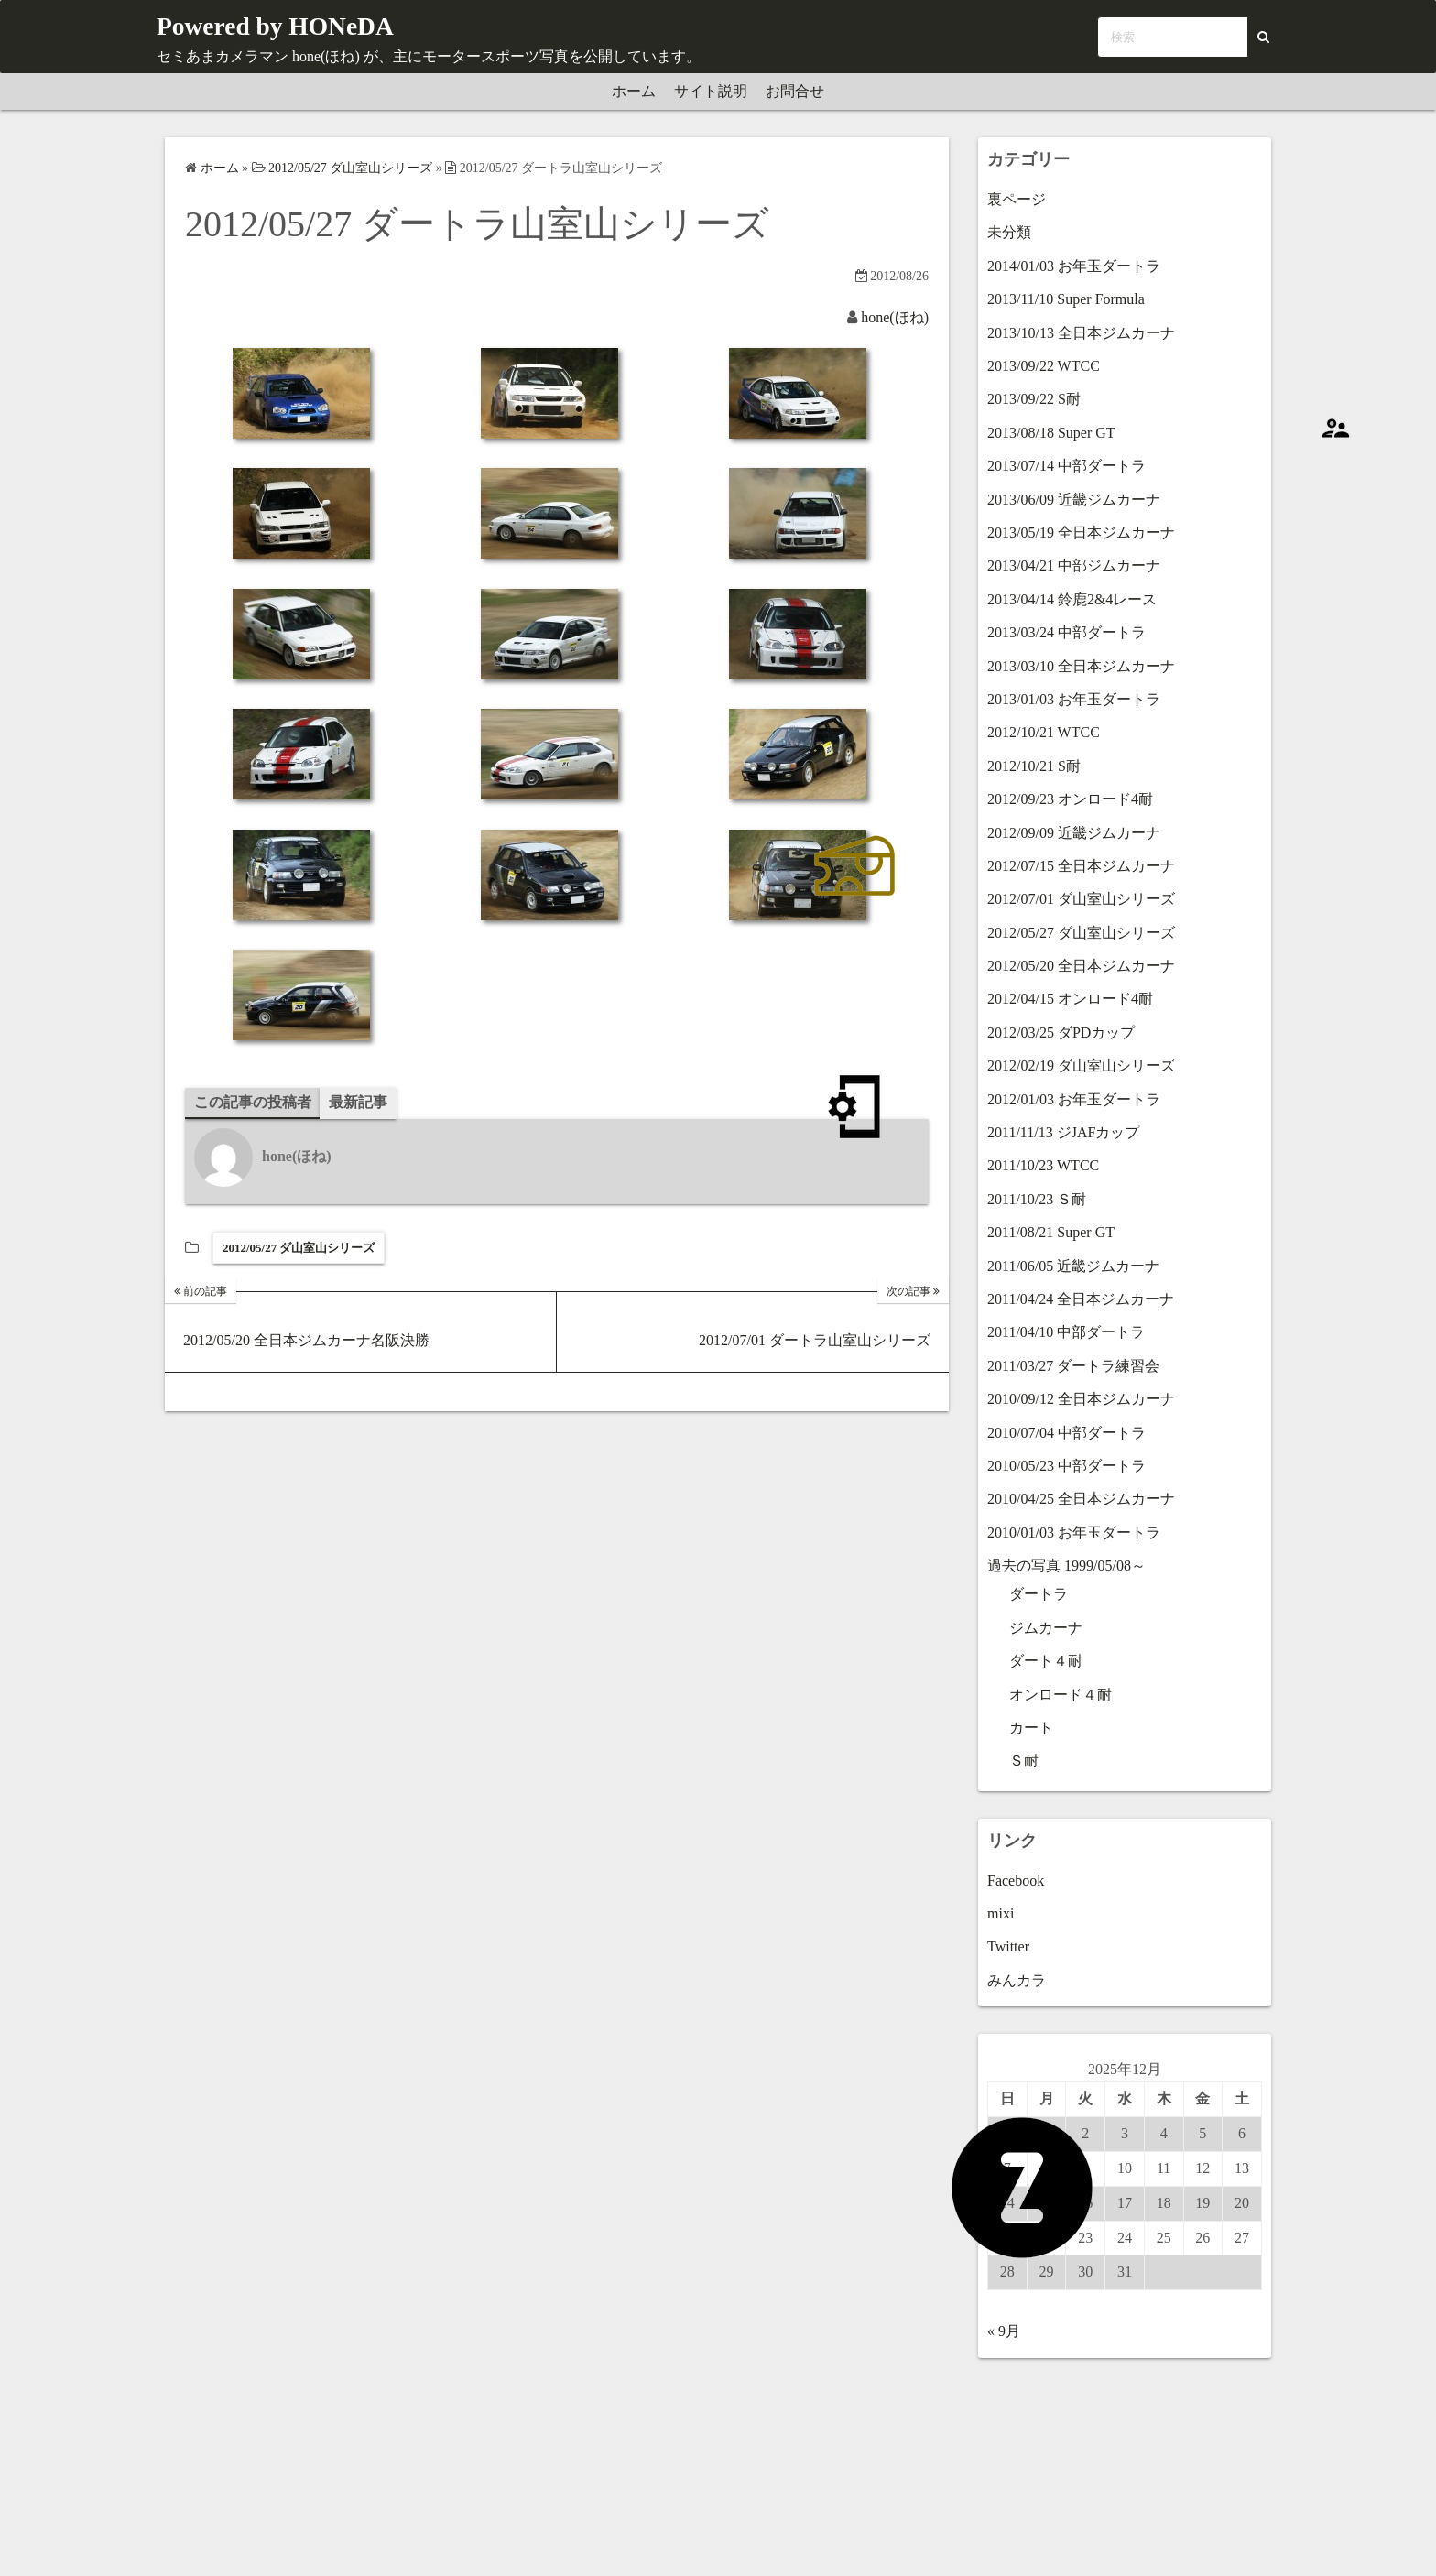 The image size is (1436, 2576). Describe the element at coordinates (854, 870) in the screenshot. I see `indicates dairy or cheese-related content` at that location.